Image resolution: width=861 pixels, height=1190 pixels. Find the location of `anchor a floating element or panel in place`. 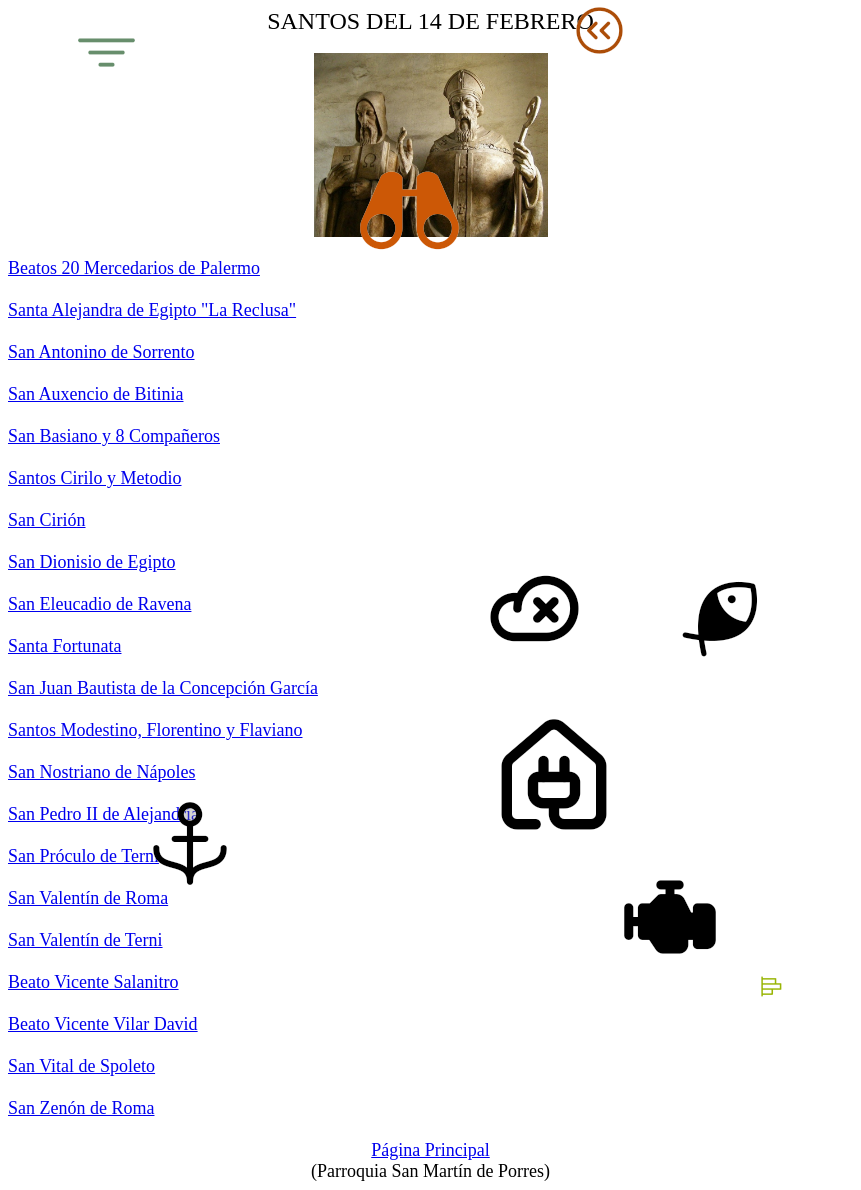

anchor a floating element or panel in place is located at coordinates (190, 842).